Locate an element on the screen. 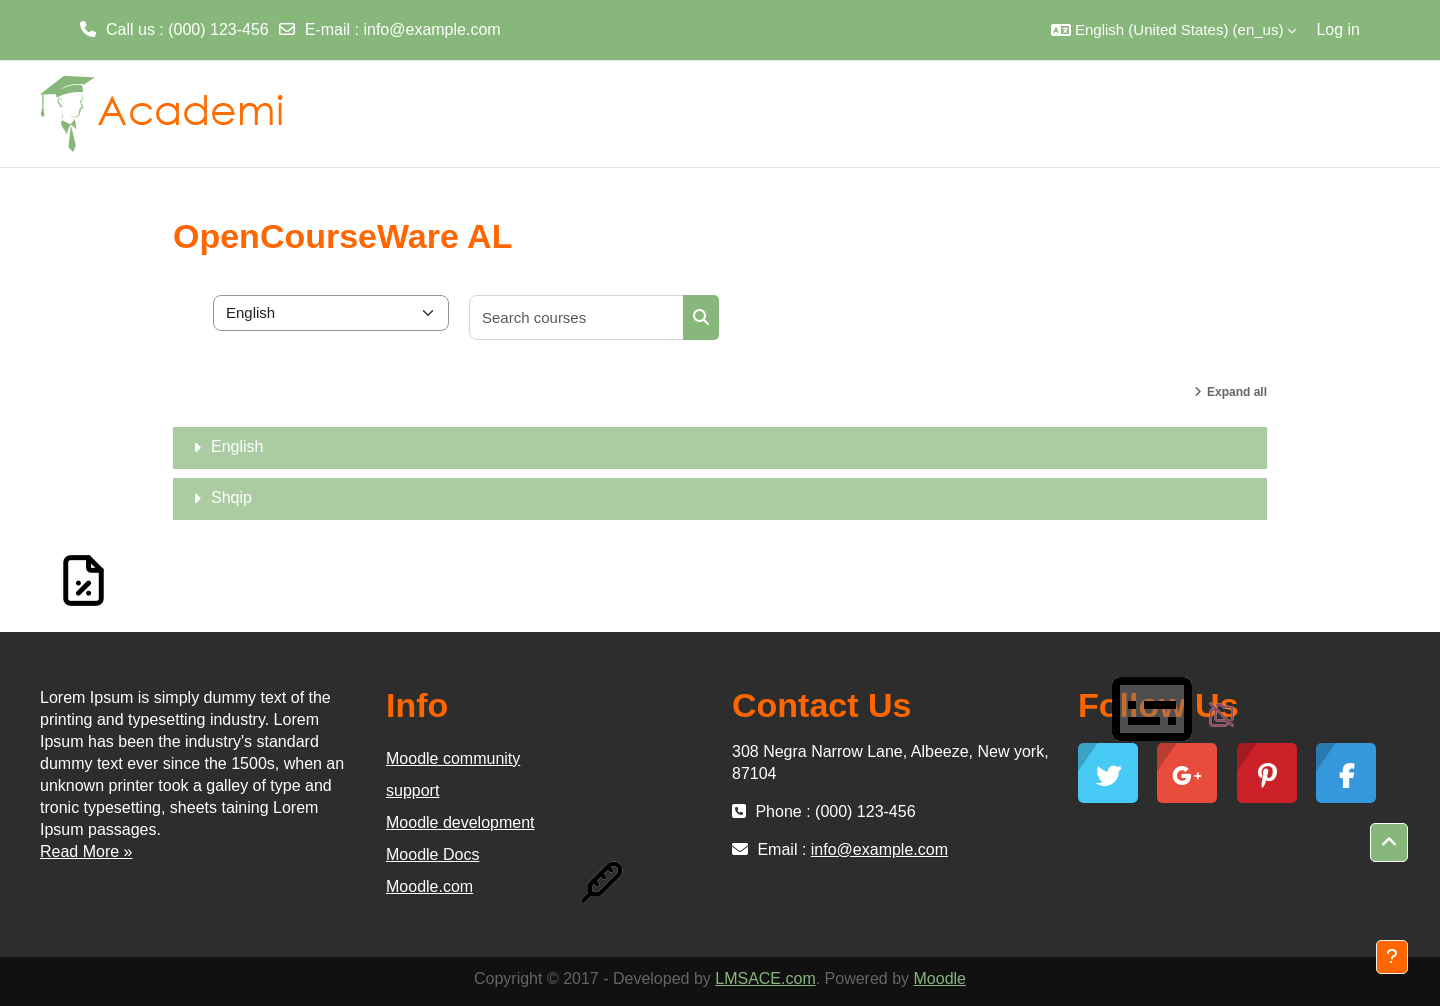 The height and width of the screenshot is (1006, 1440). toggle subtitles or closed captions on/off is located at coordinates (1152, 709).